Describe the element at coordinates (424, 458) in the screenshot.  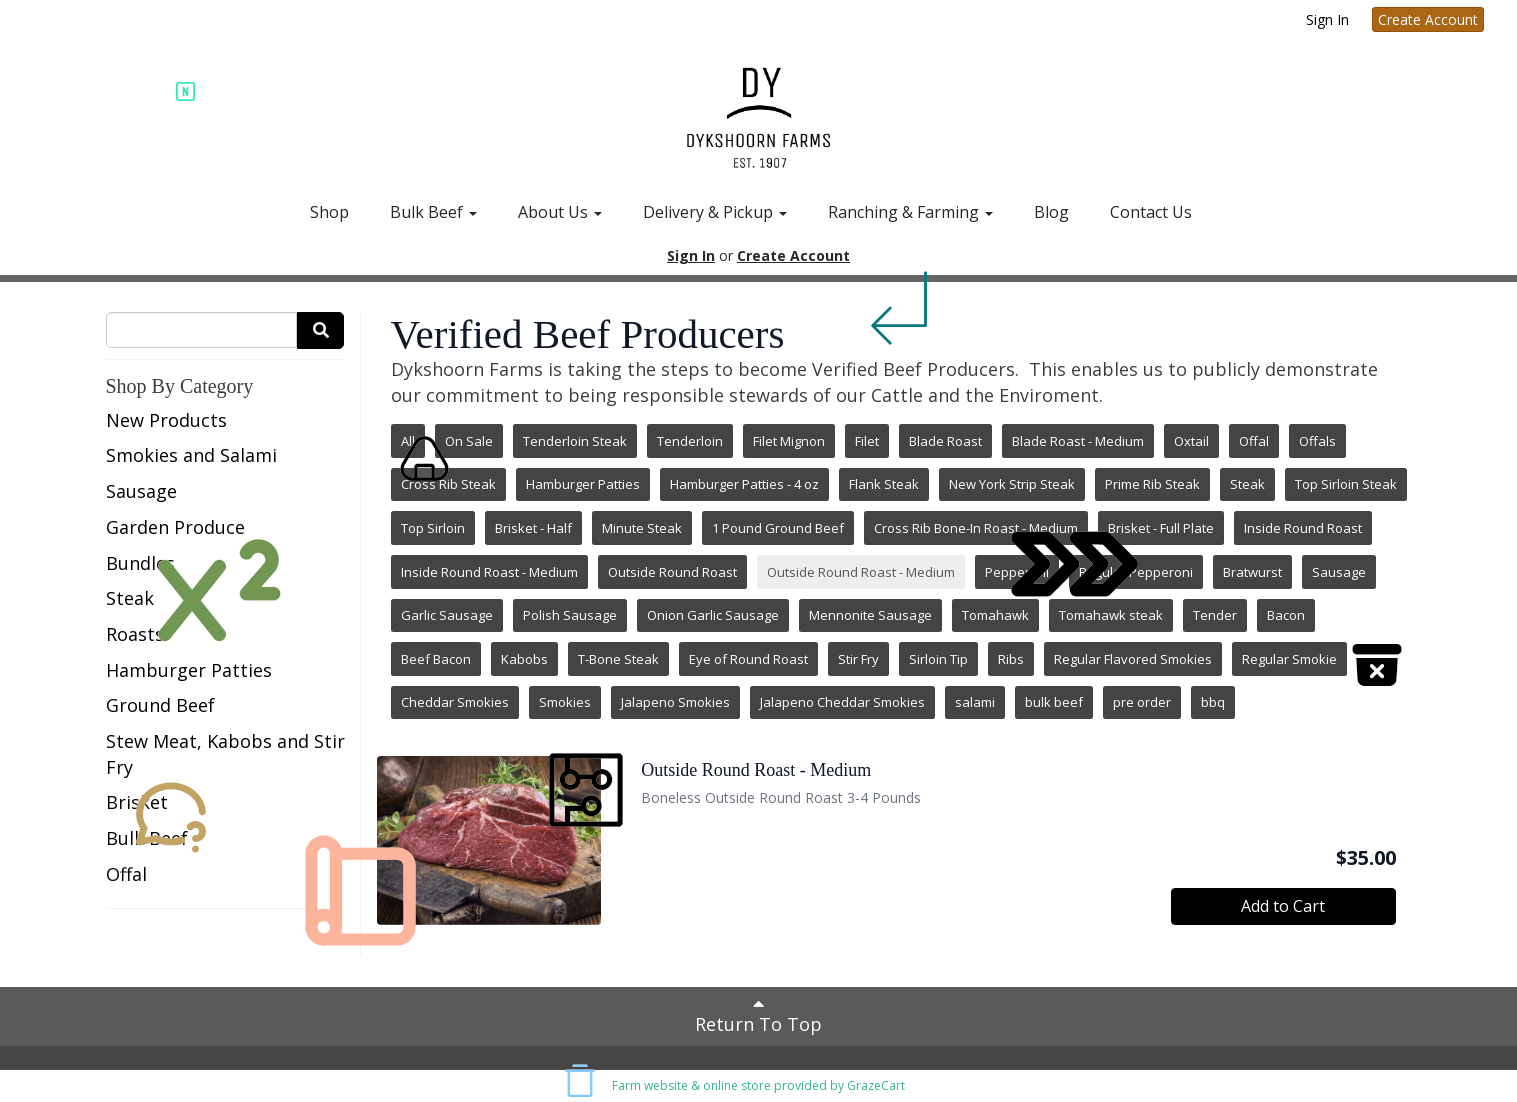
I see `access japanese food or sushi category` at that location.